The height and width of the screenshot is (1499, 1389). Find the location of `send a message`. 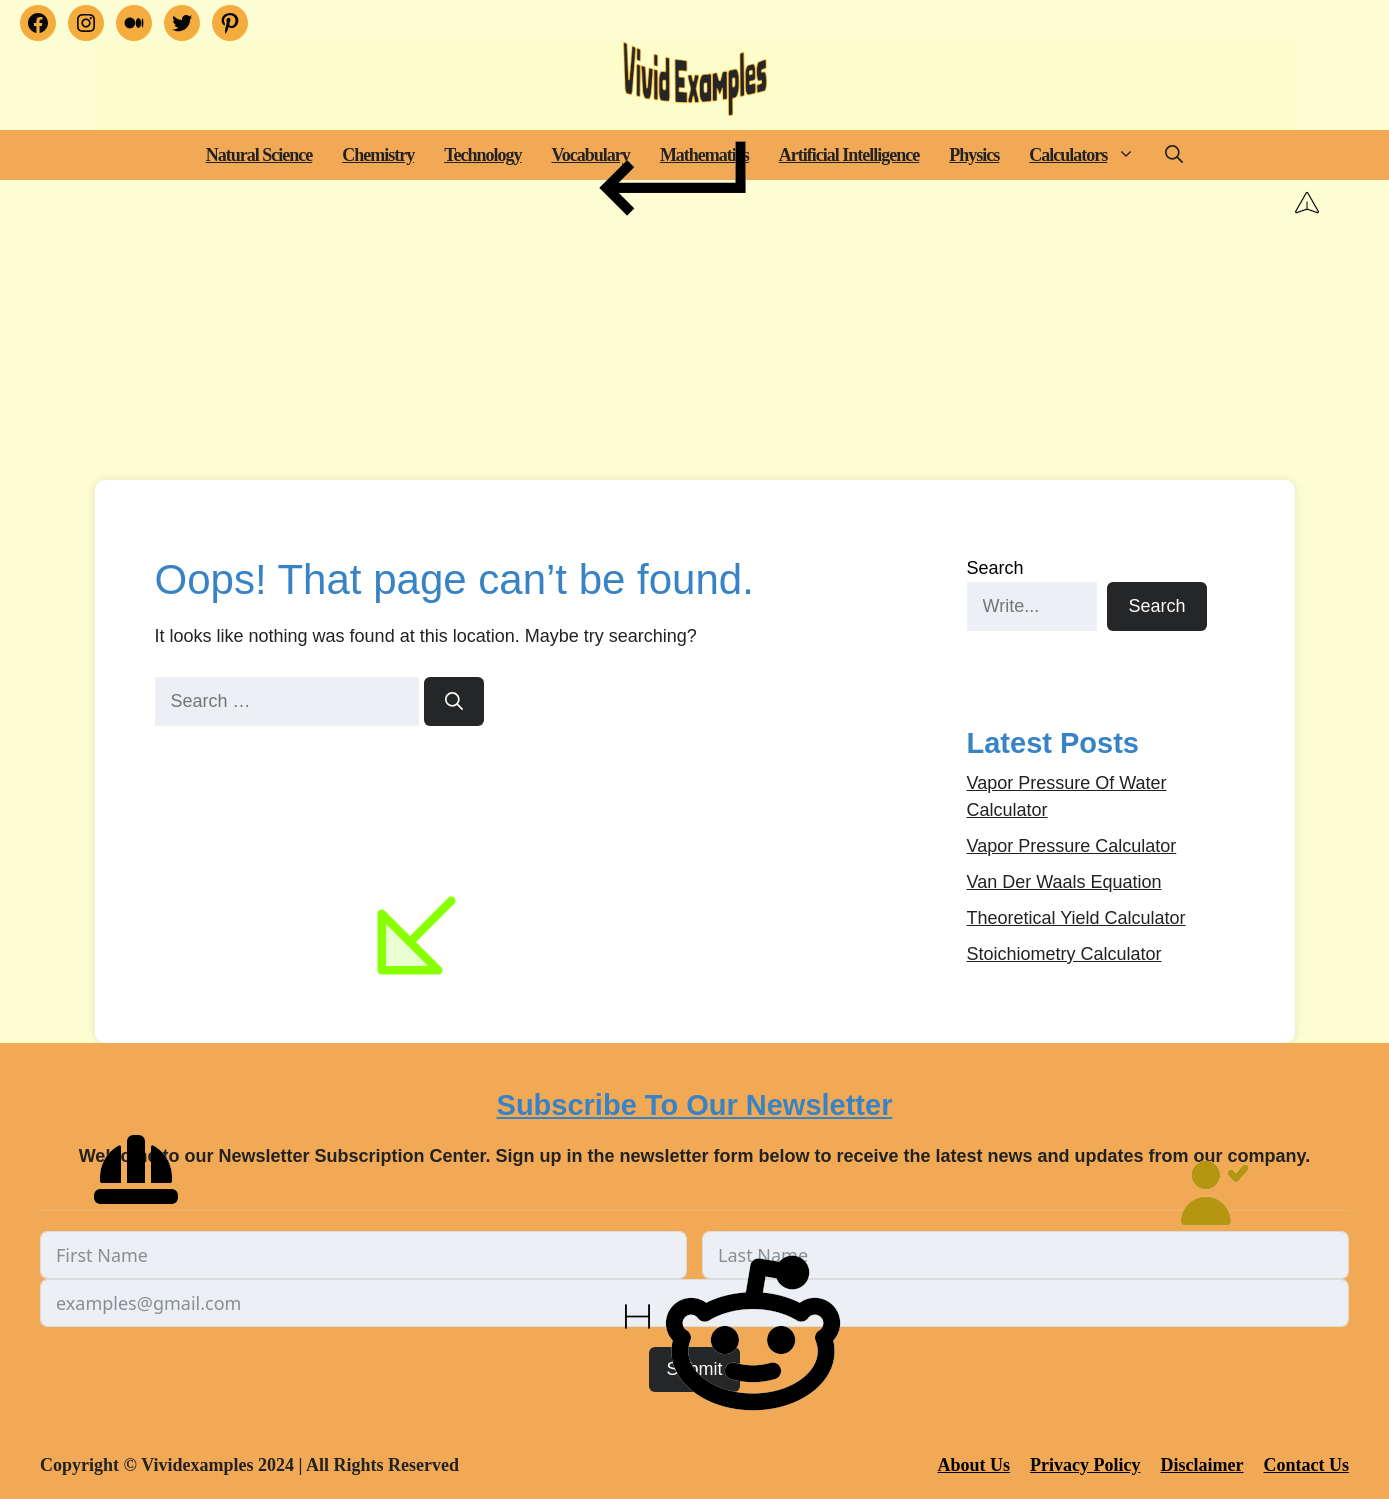

send a message is located at coordinates (1307, 203).